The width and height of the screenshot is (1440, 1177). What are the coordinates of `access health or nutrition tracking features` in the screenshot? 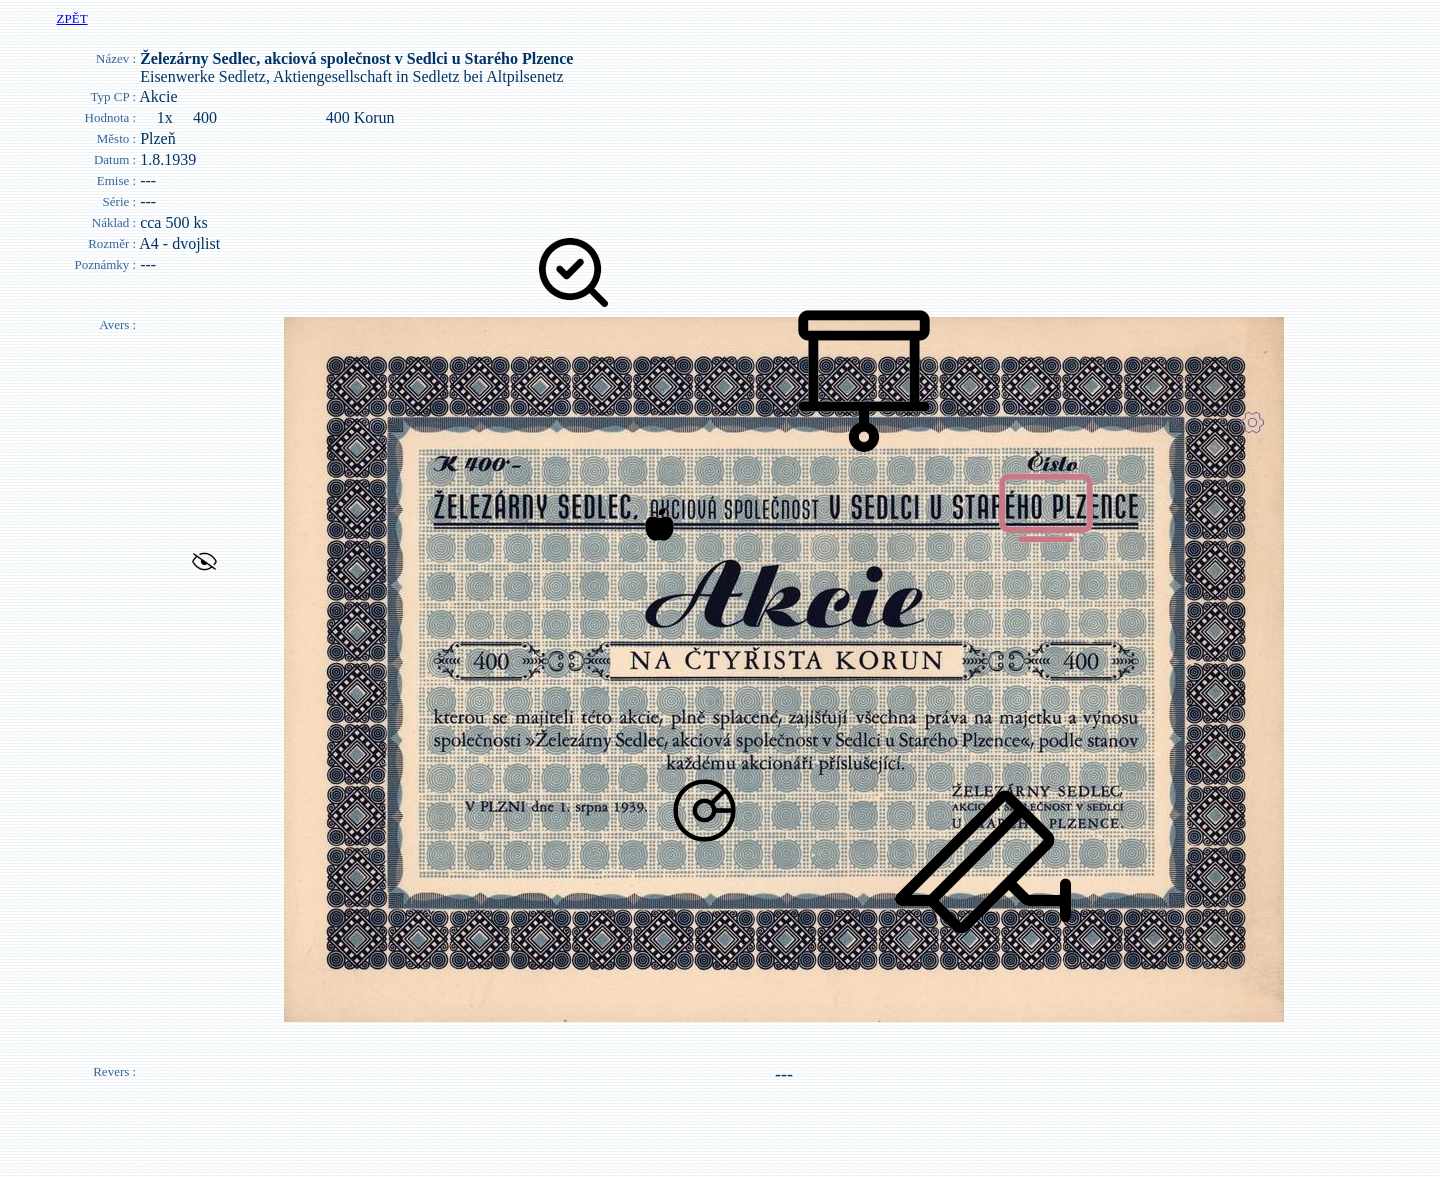 It's located at (659, 524).